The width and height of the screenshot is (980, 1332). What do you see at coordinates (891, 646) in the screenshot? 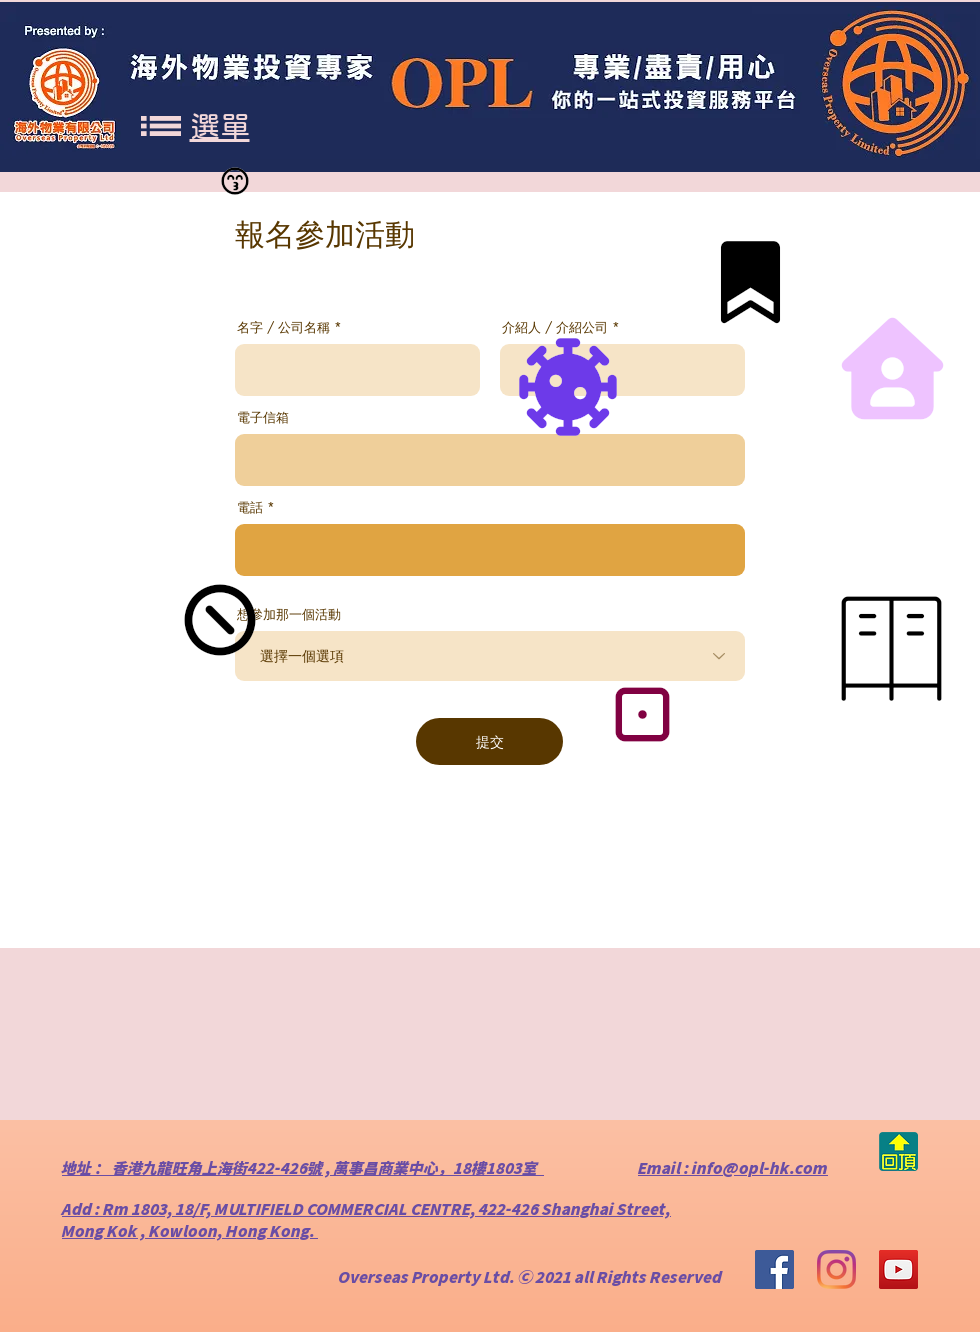
I see `access storage lockers` at bounding box center [891, 646].